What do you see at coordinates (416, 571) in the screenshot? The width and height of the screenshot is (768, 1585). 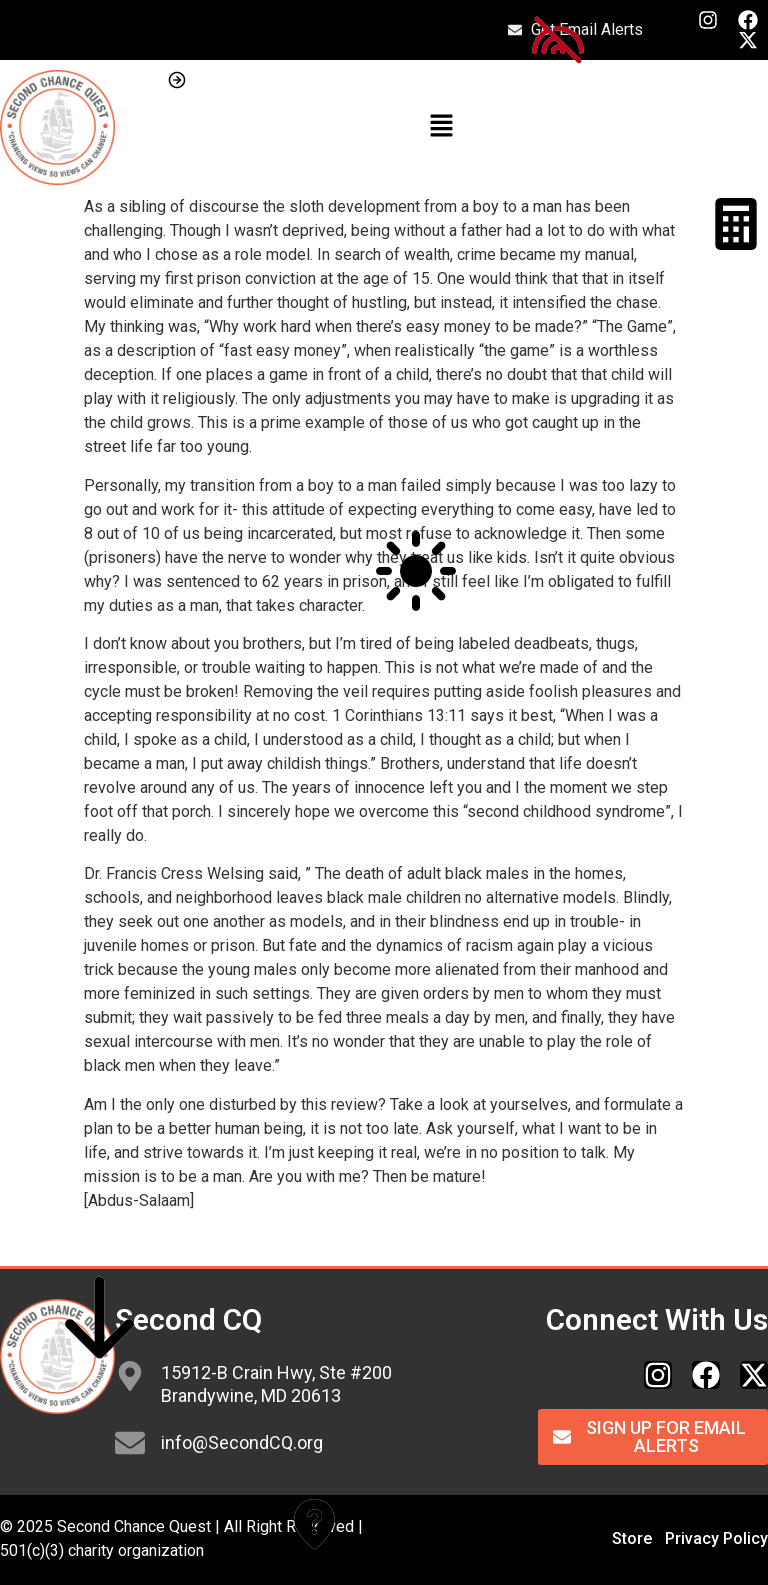 I see `increase screen brightness` at bounding box center [416, 571].